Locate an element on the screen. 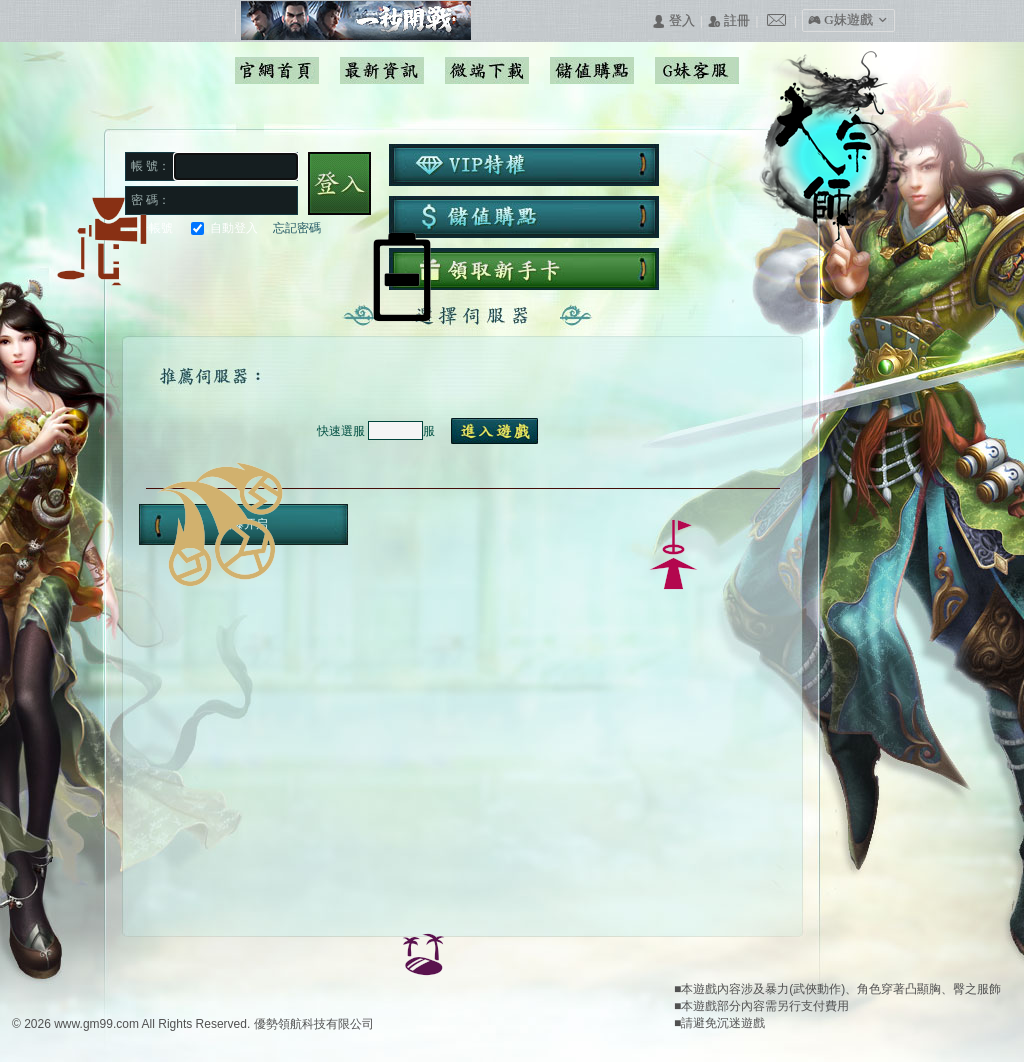 The width and height of the screenshot is (1024, 1062). indicates a desert or tropical location in a game is located at coordinates (423, 954).